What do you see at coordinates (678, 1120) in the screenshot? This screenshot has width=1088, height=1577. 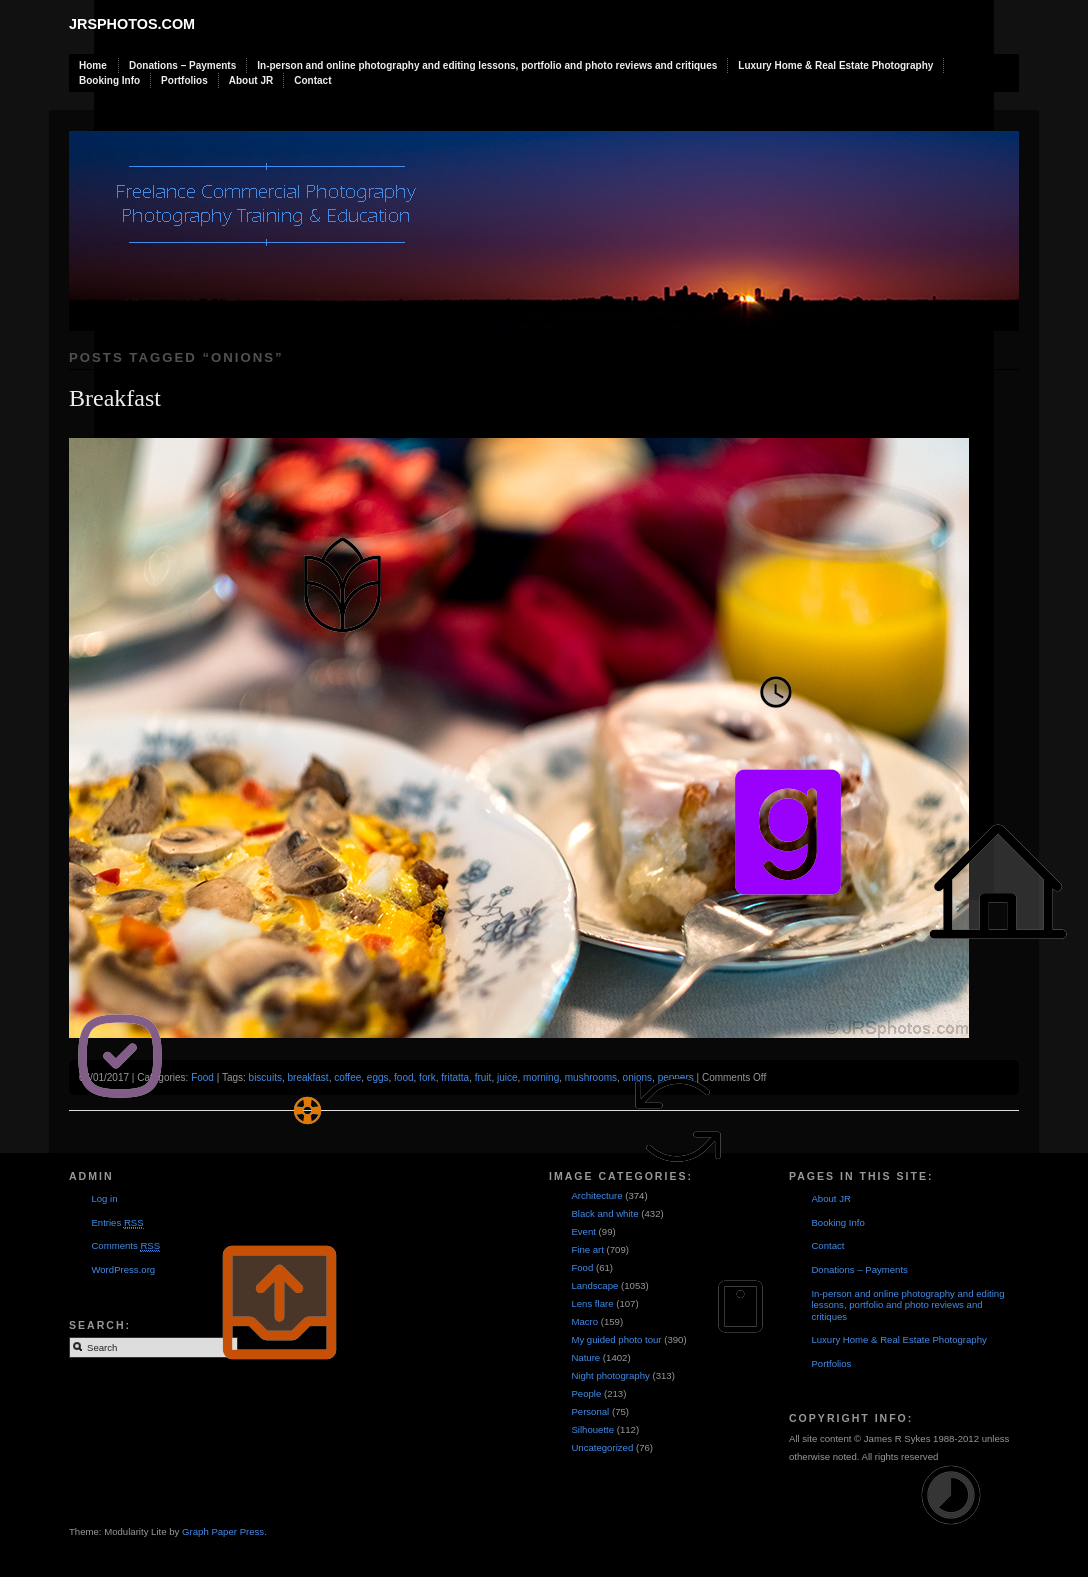 I see `refresh or reload content` at bounding box center [678, 1120].